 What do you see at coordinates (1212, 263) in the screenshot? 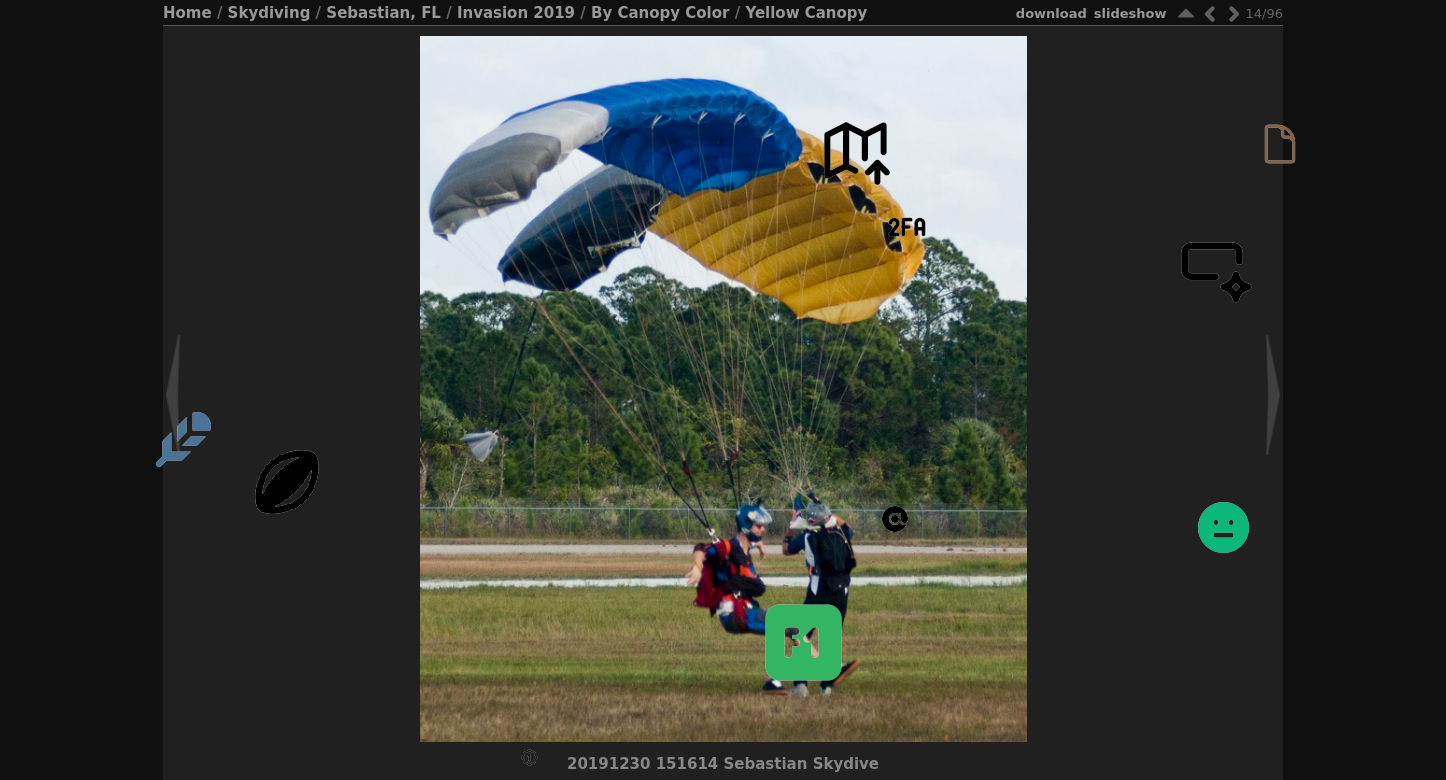
I see `enable AI-assisted text input` at bounding box center [1212, 263].